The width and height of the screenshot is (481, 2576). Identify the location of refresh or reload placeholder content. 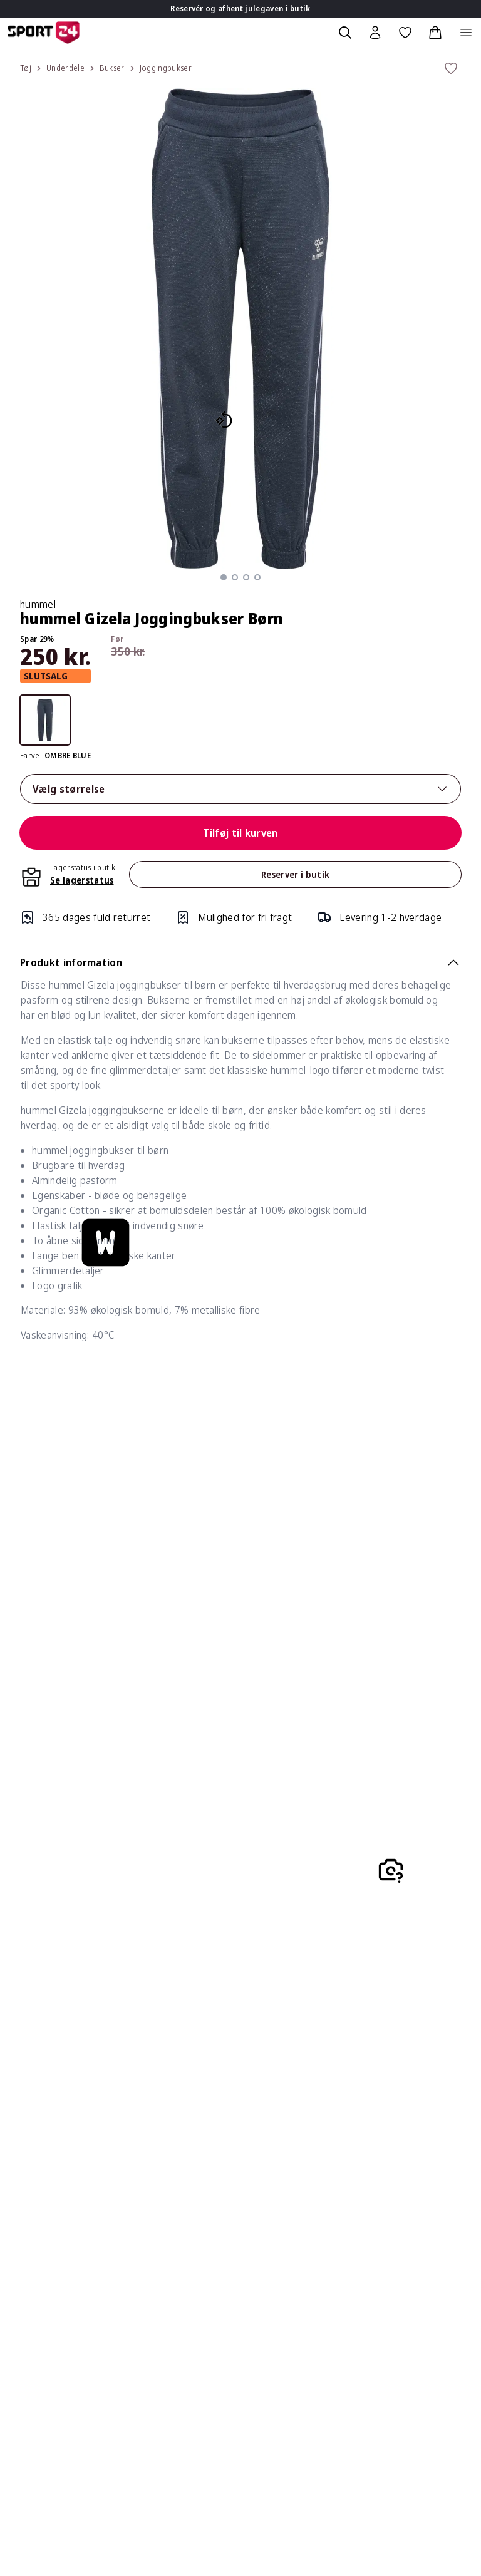
(224, 420).